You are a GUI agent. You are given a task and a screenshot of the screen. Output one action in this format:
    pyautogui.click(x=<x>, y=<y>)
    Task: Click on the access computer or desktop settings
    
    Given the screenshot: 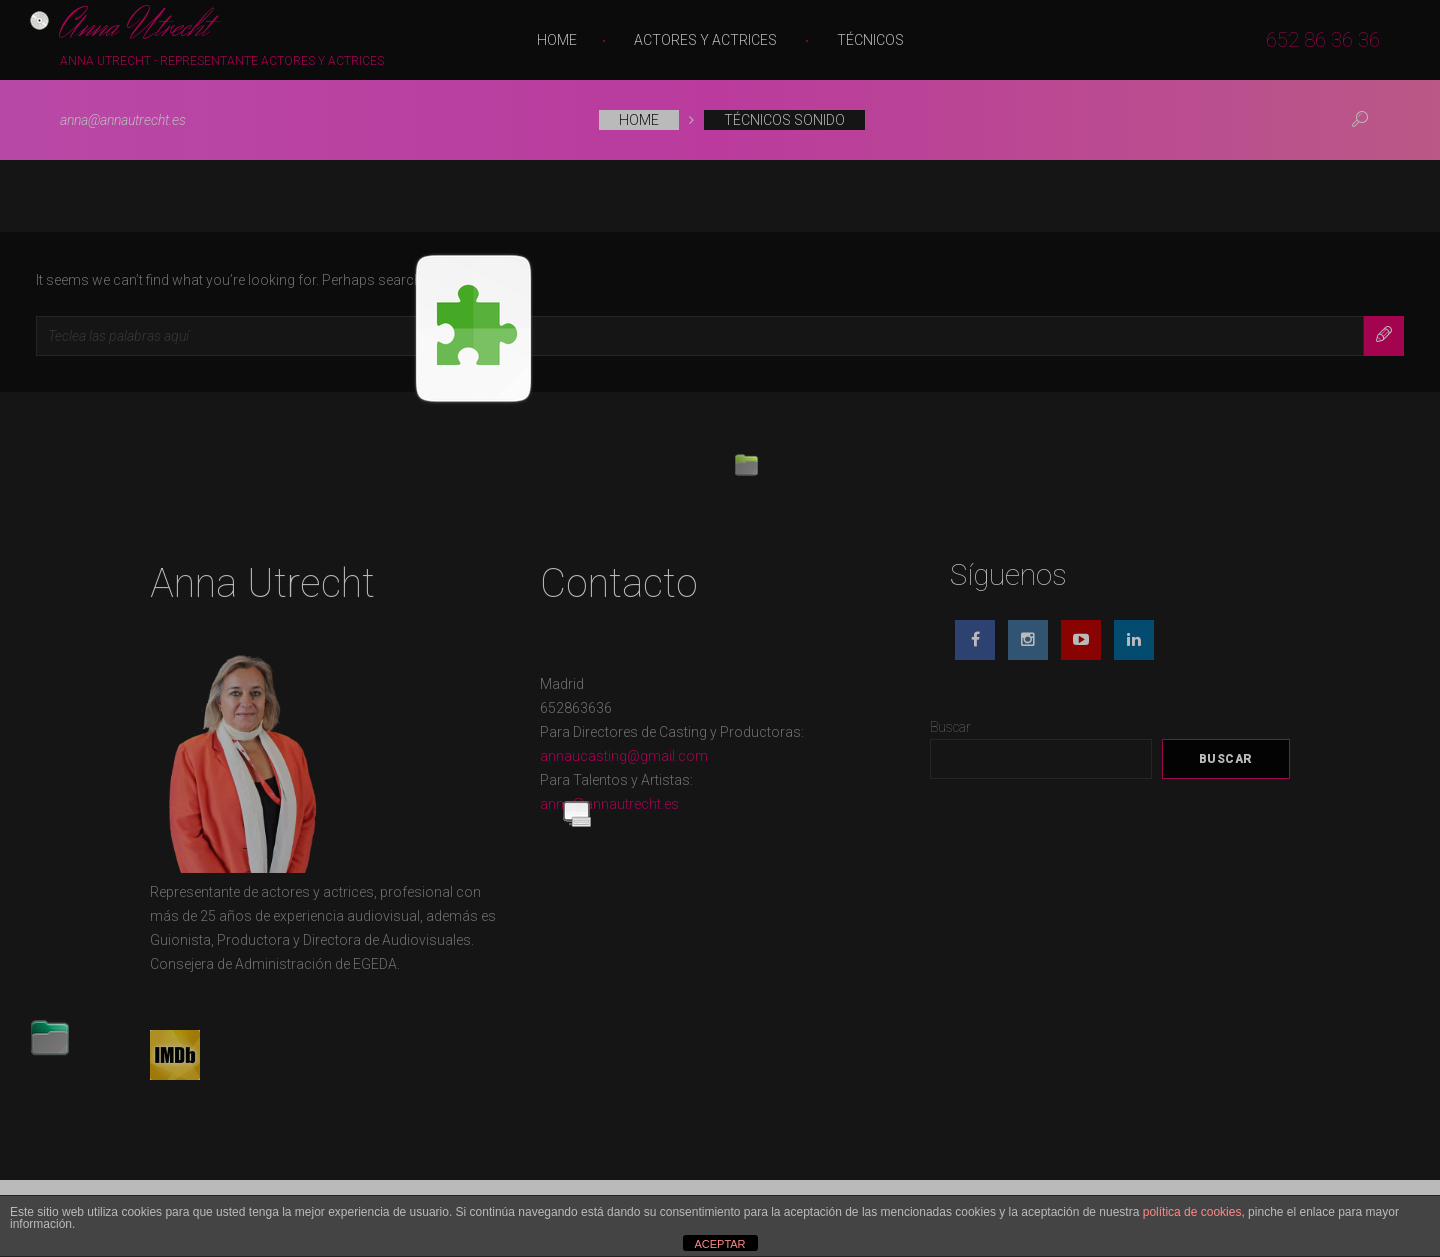 What is the action you would take?
    pyautogui.click(x=577, y=814)
    